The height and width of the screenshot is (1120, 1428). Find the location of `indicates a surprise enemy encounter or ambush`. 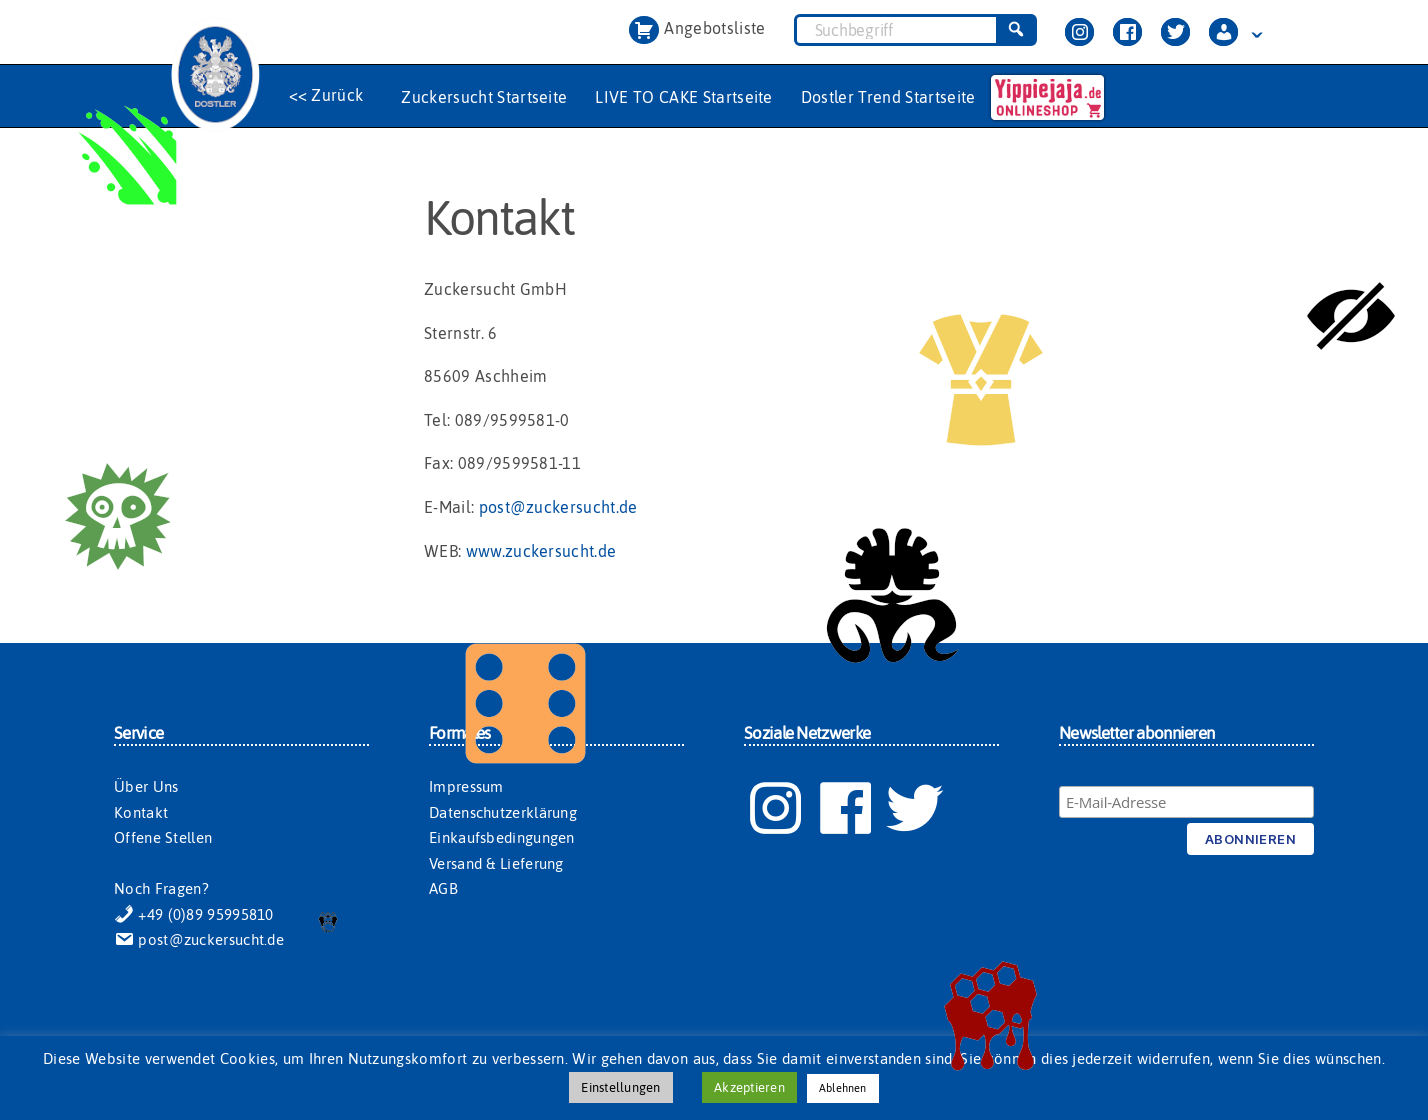

indicates a surprise enemy encounter or ambush is located at coordinates (118, 516).